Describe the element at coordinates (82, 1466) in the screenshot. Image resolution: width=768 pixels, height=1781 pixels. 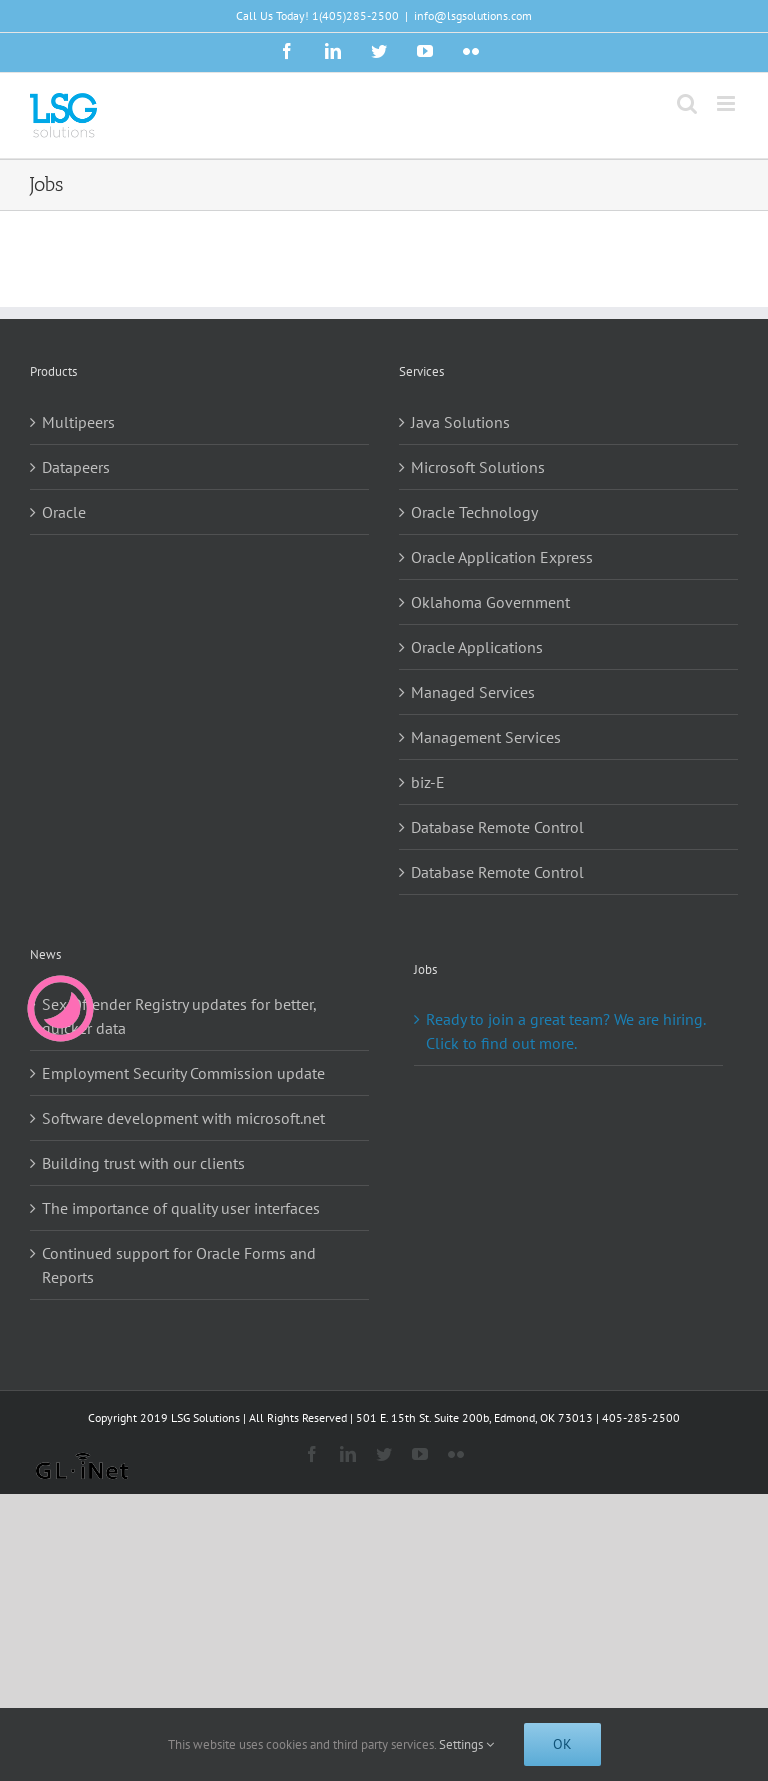
I see `GL.iNet company logo` at that location.